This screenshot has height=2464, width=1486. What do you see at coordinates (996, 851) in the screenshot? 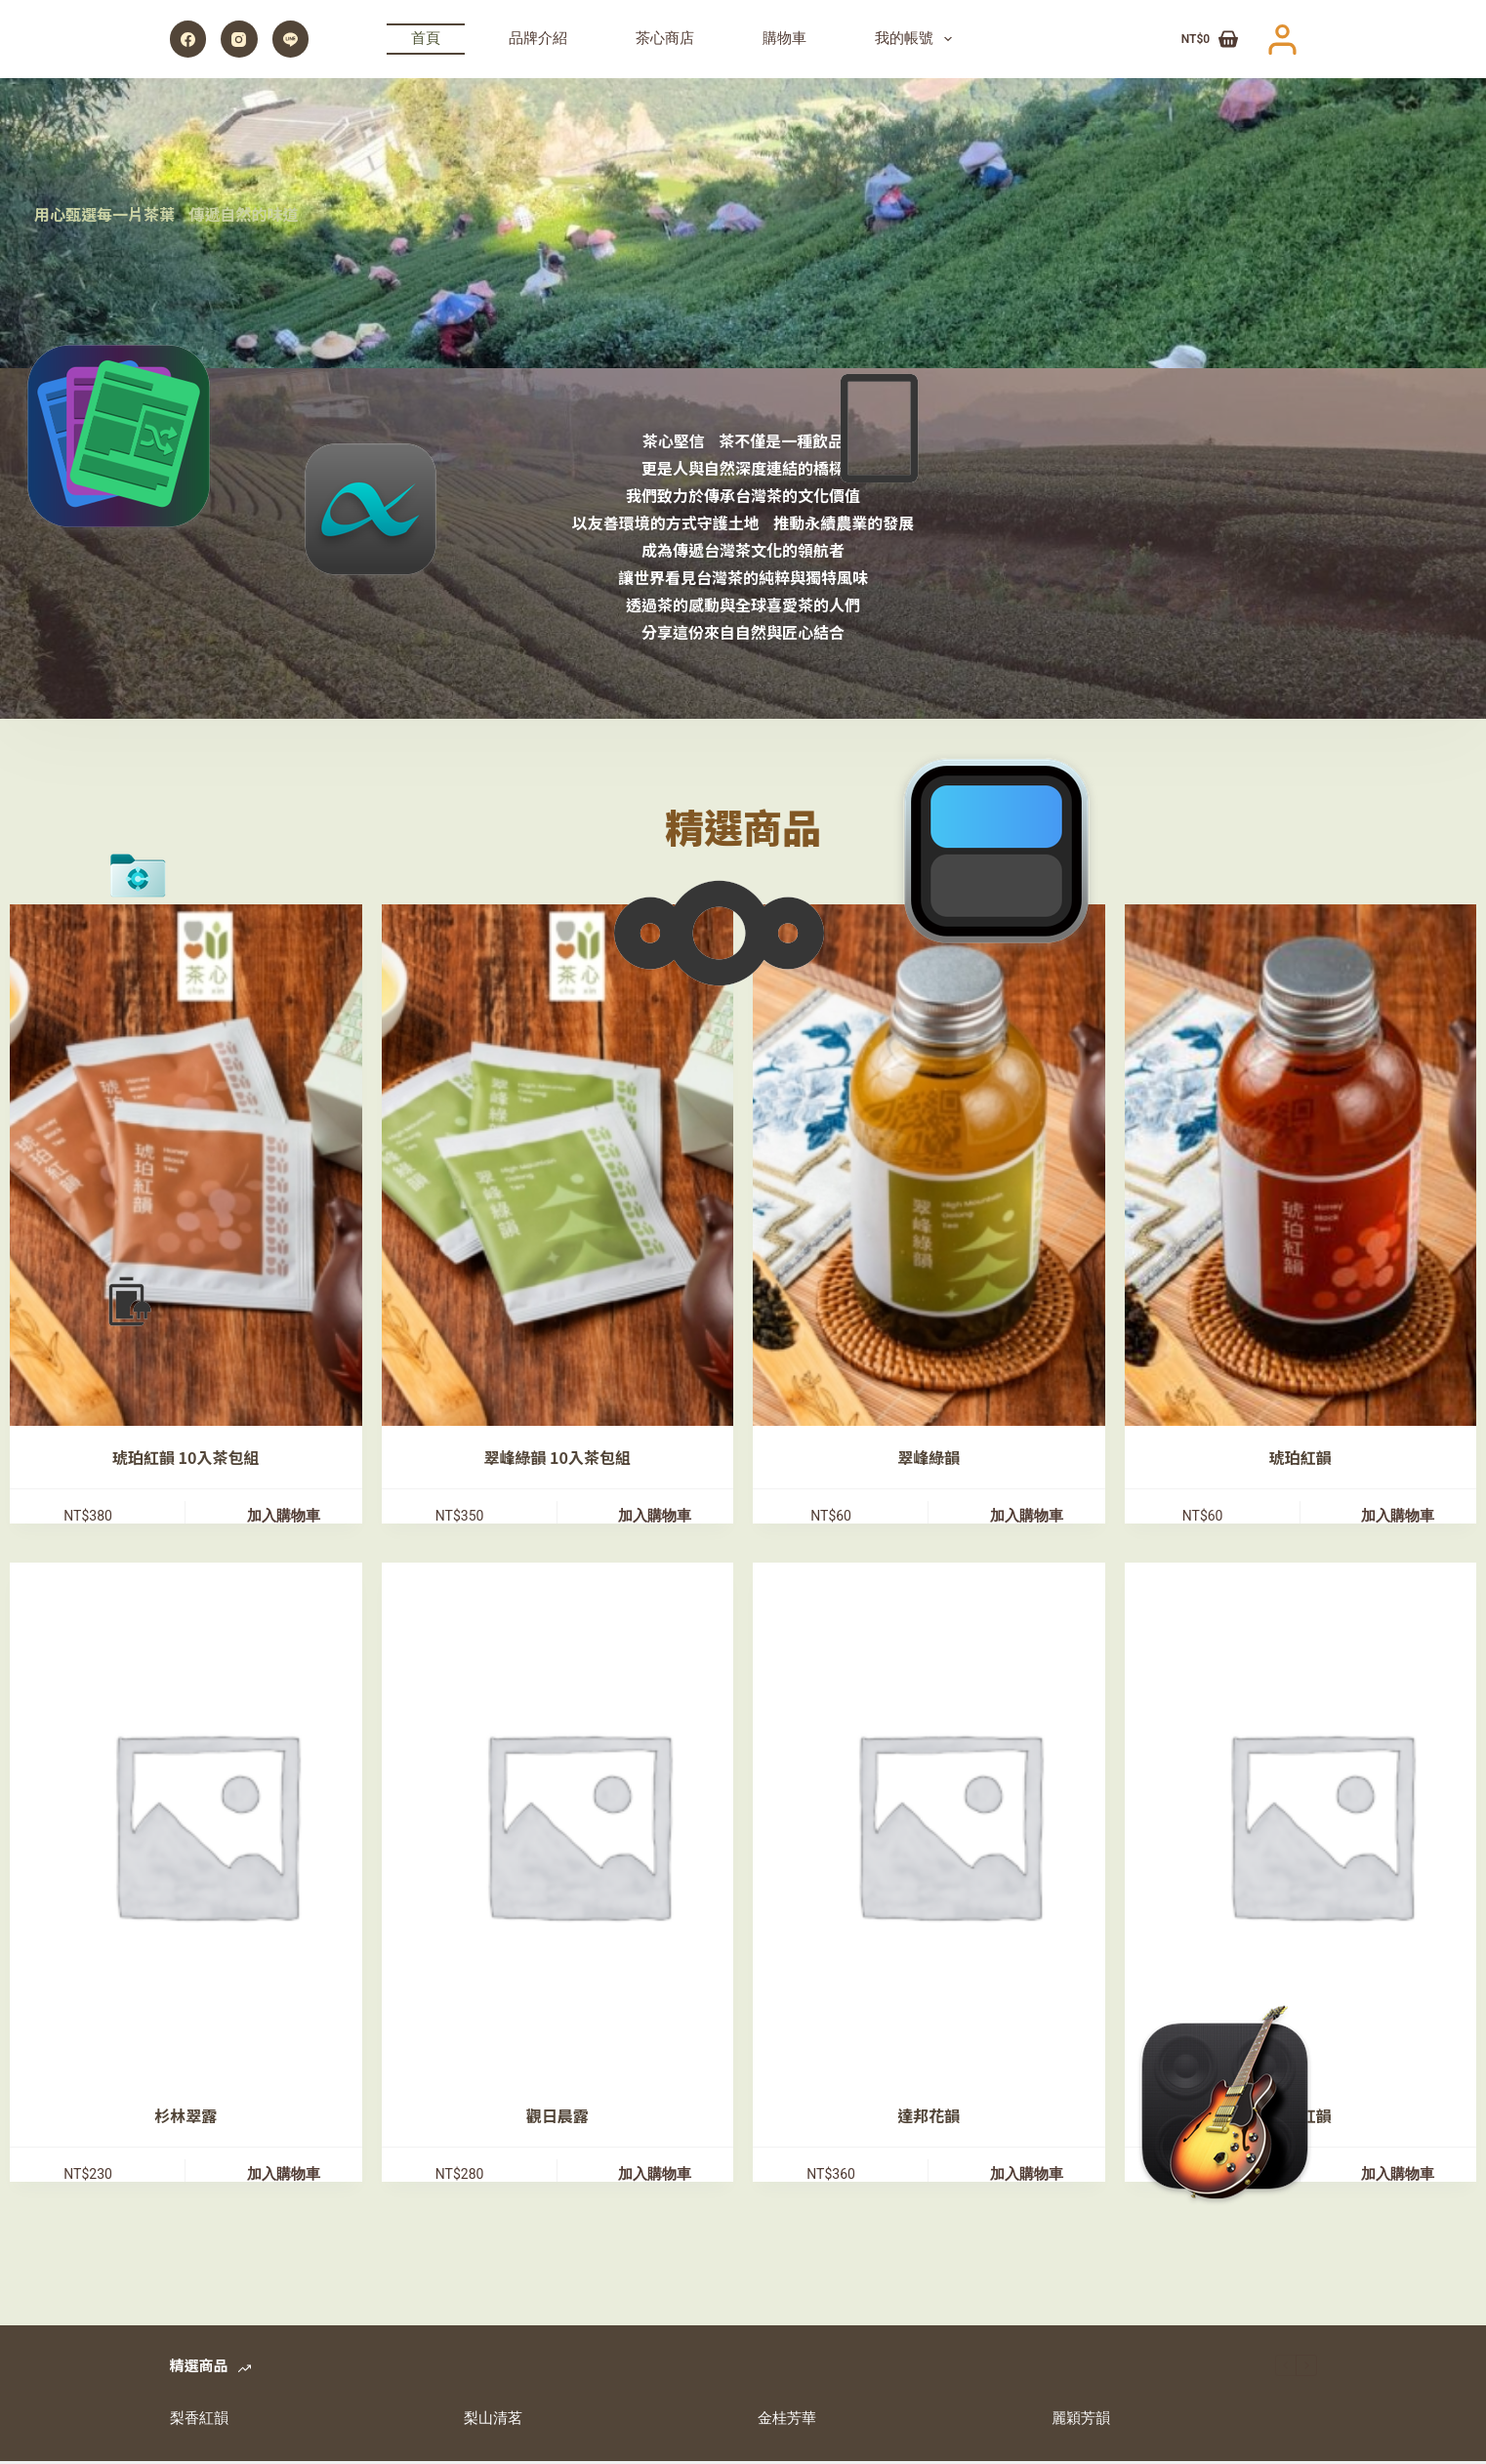
I see `open desktop activities preferences` at bounding box center [996, 851].